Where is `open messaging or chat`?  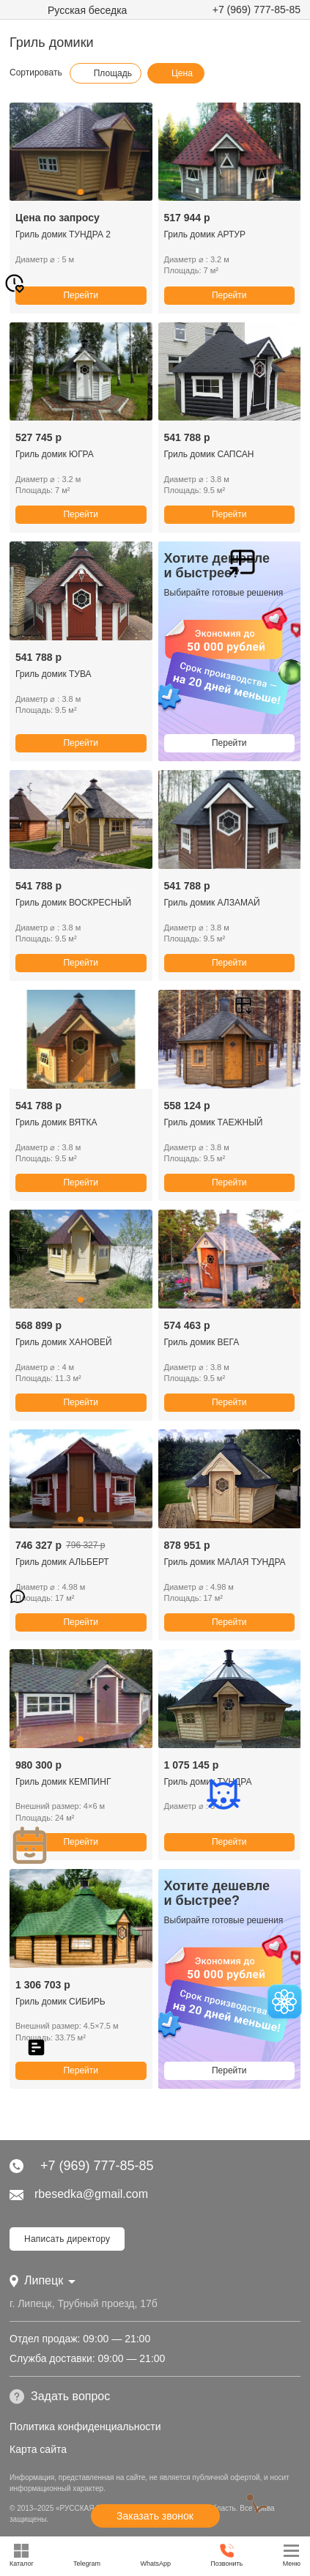 open messaging or chat is located at coordinates (18, 1596).